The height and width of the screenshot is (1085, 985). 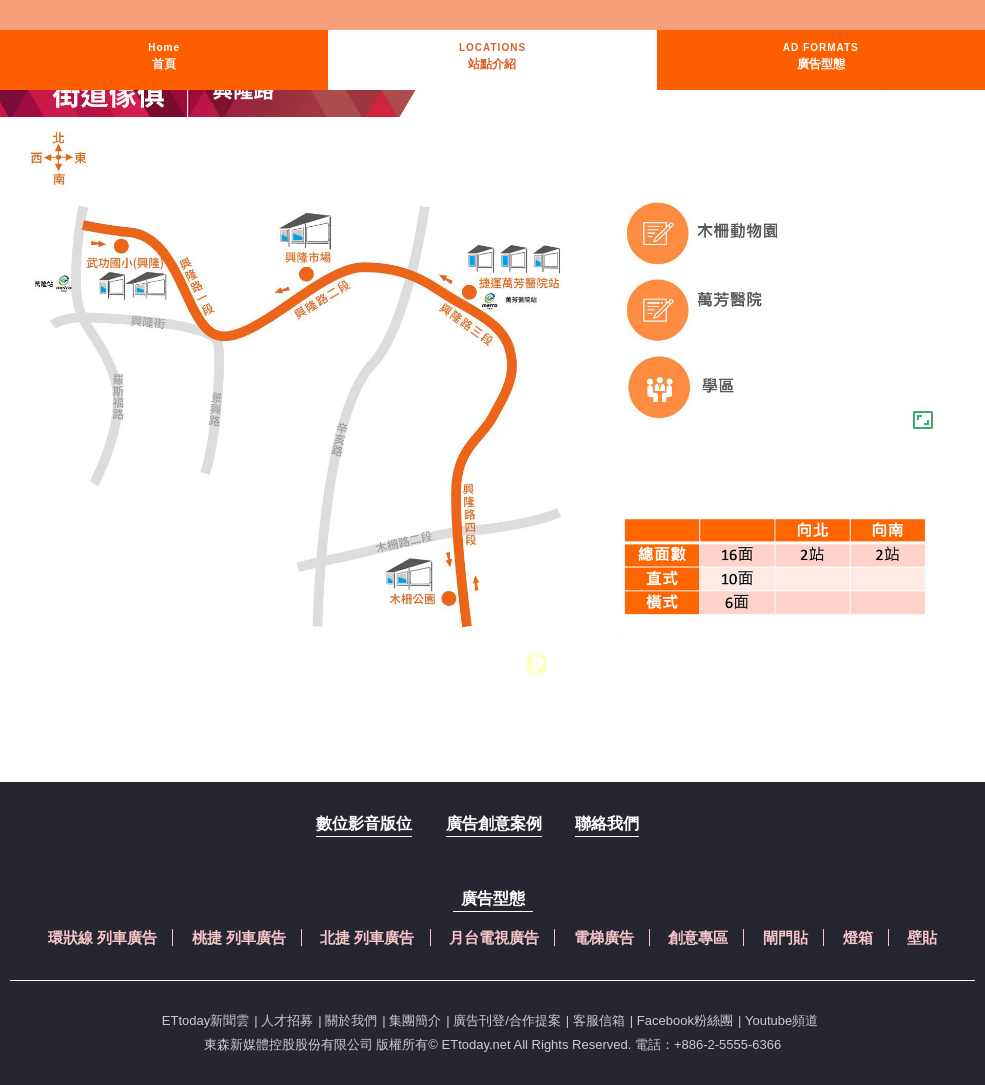 I want to click on adjust image or video aspect ratio, so click(x=923, y=420).